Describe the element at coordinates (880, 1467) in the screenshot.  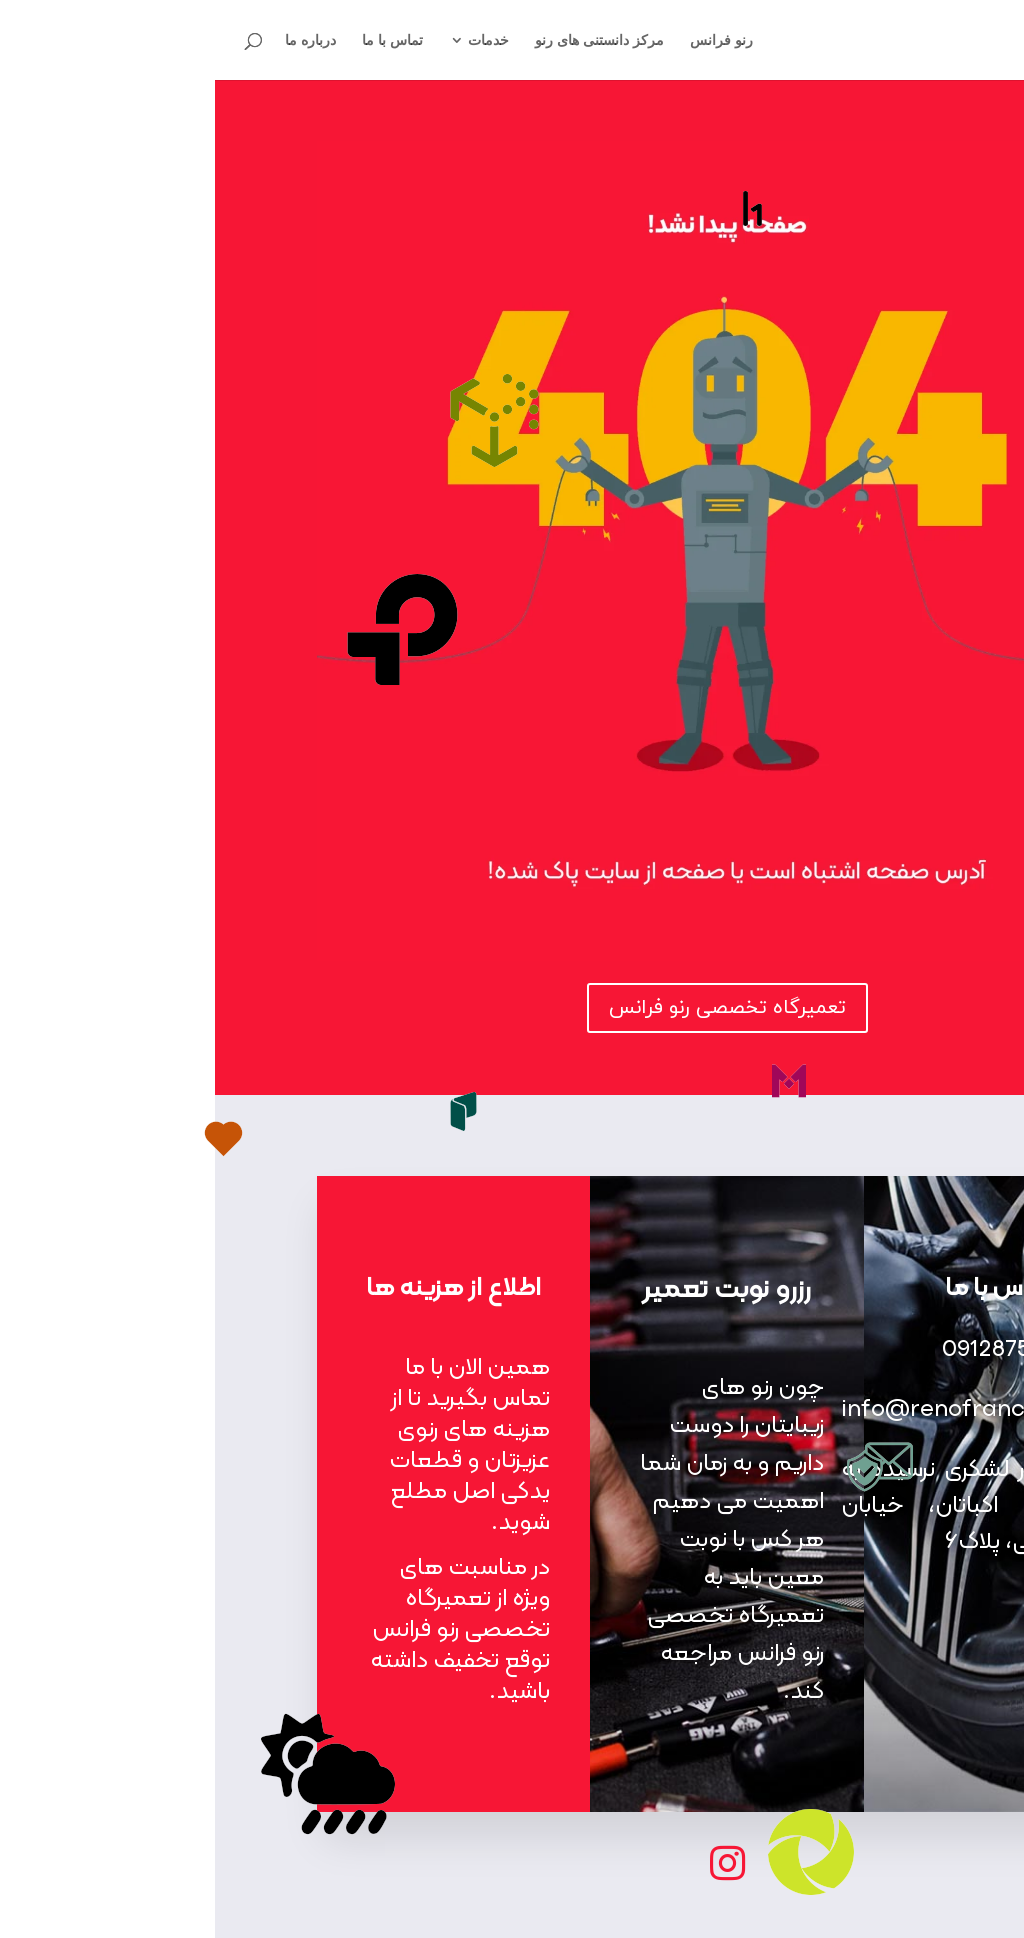
I see `access SimpleLogin email alias service` at that location.